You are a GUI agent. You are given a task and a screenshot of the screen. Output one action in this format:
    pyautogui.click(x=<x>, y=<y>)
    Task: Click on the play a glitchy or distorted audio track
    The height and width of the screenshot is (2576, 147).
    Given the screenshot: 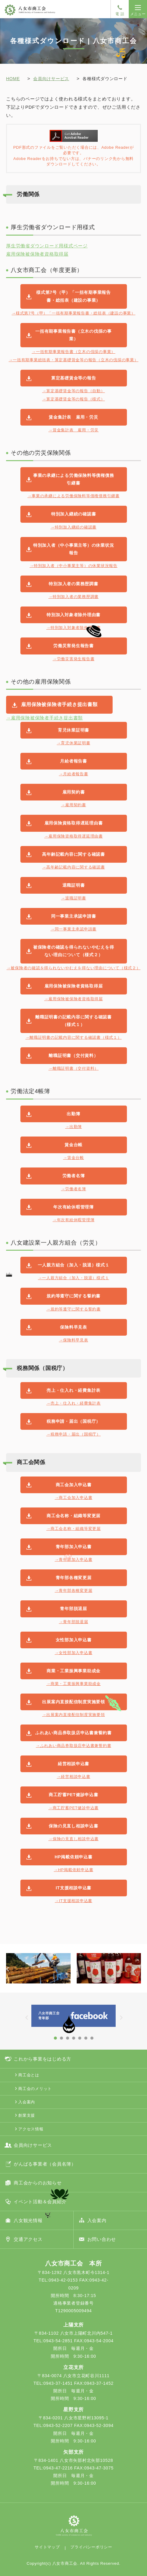 What is the action you would take?
    pyautogui.click(x=121, y=53)
    